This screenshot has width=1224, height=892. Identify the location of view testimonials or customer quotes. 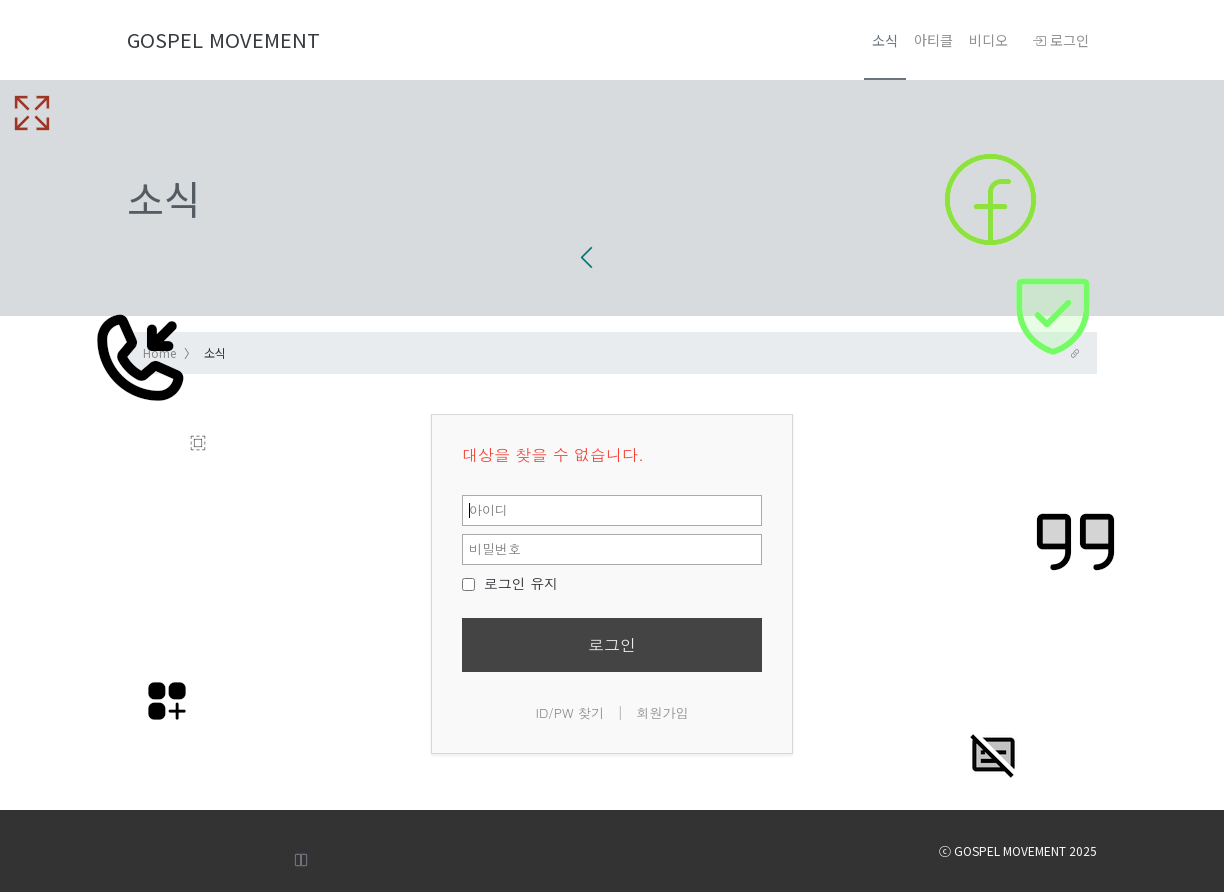
(1075, 540).